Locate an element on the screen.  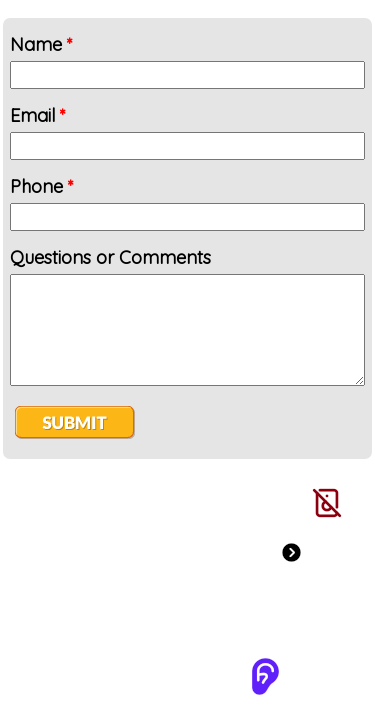
go to next item or page is located at coordinates (291, 552).